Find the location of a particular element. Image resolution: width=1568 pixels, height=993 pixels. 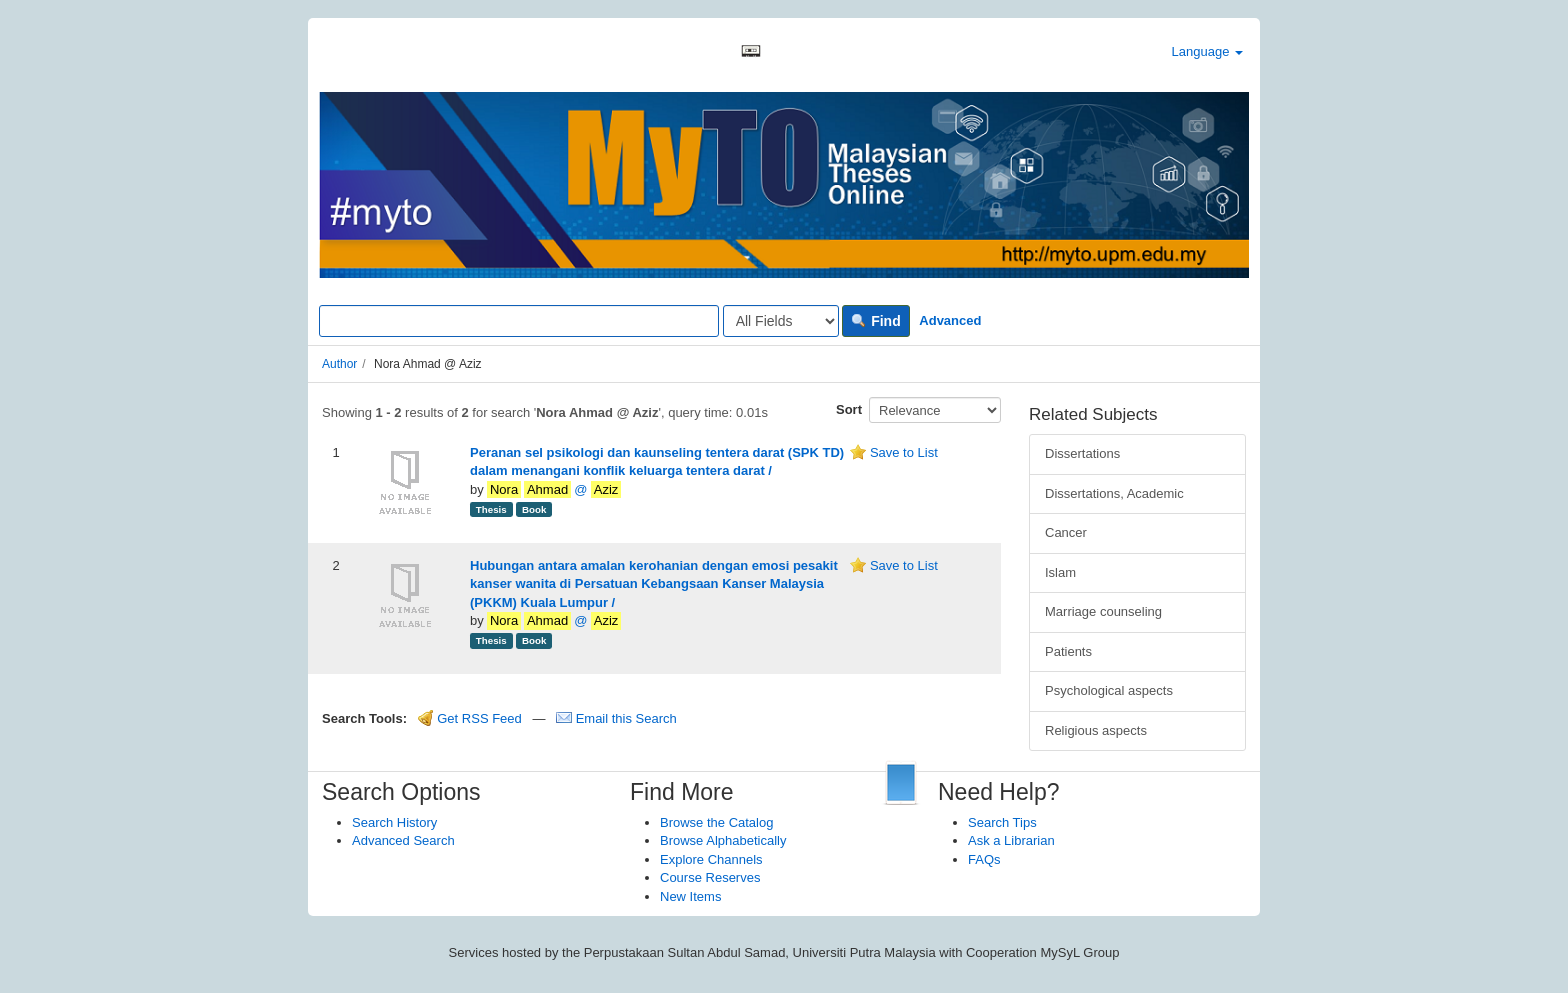

indicates terminal session recording is active is located at coordinates (751, 51).